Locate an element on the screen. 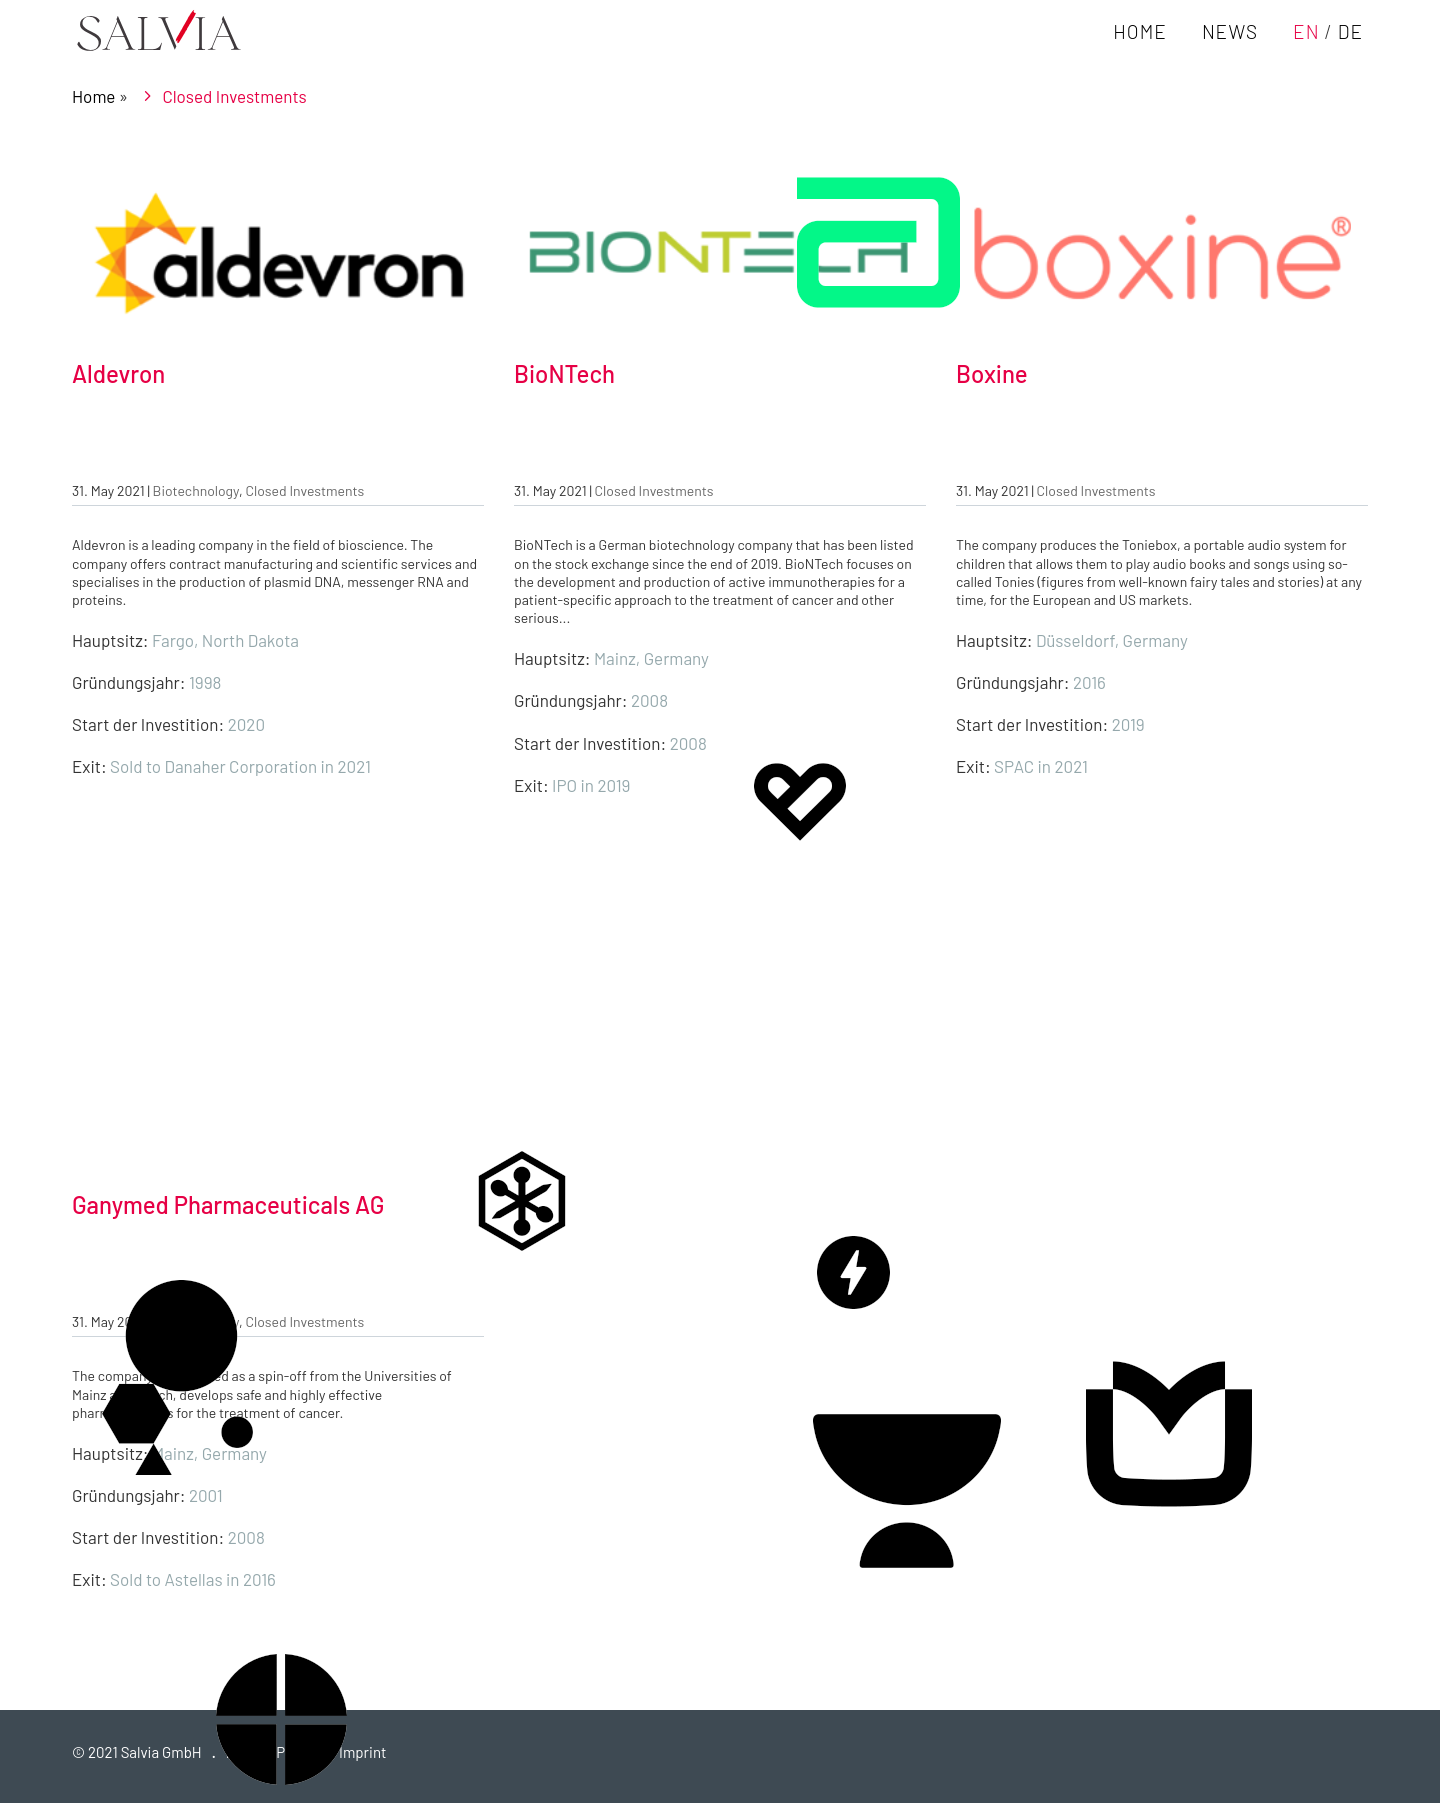 The width and height of the screenshot is (1440, 1803). taichi graphics company logo is located at coordinates (177, 1377).